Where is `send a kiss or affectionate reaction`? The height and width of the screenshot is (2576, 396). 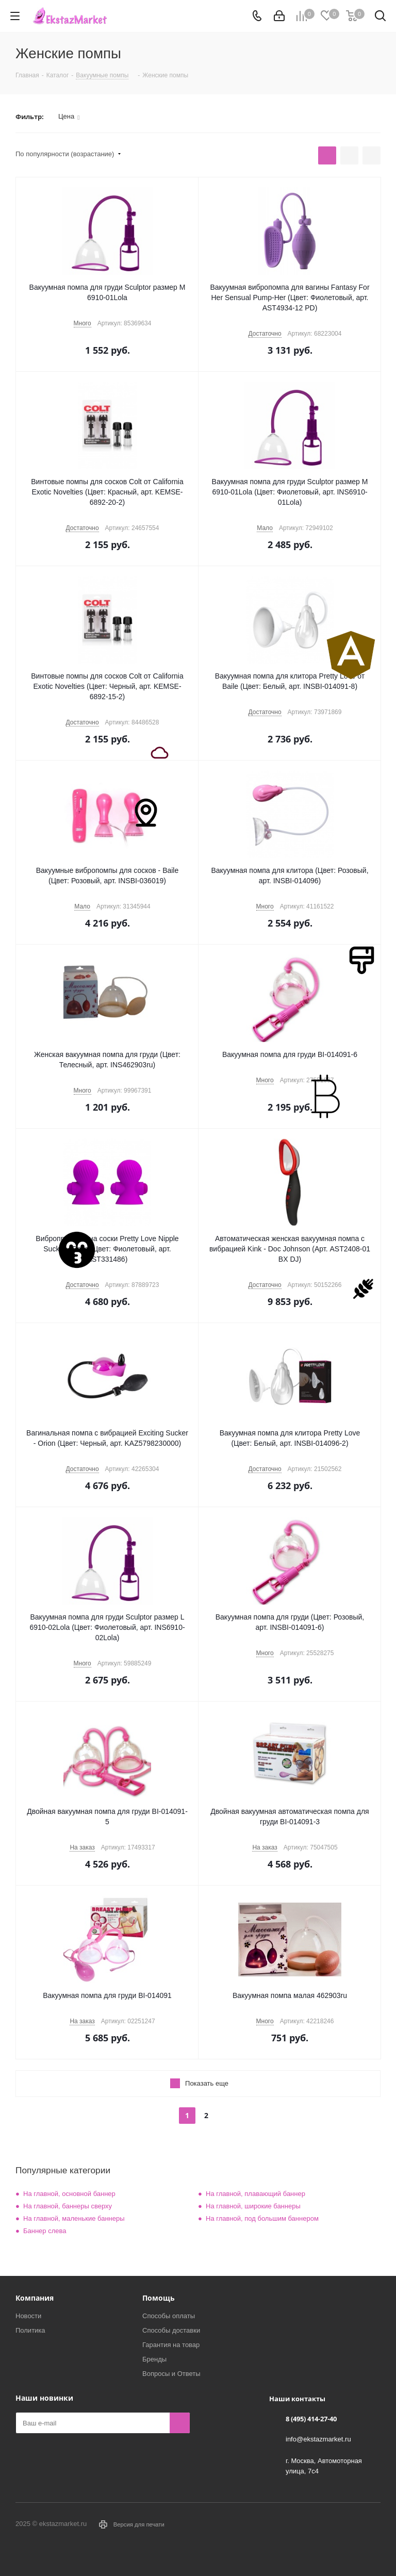
send a kiss or affectionate reaction is located at coordinates (77, 1250).